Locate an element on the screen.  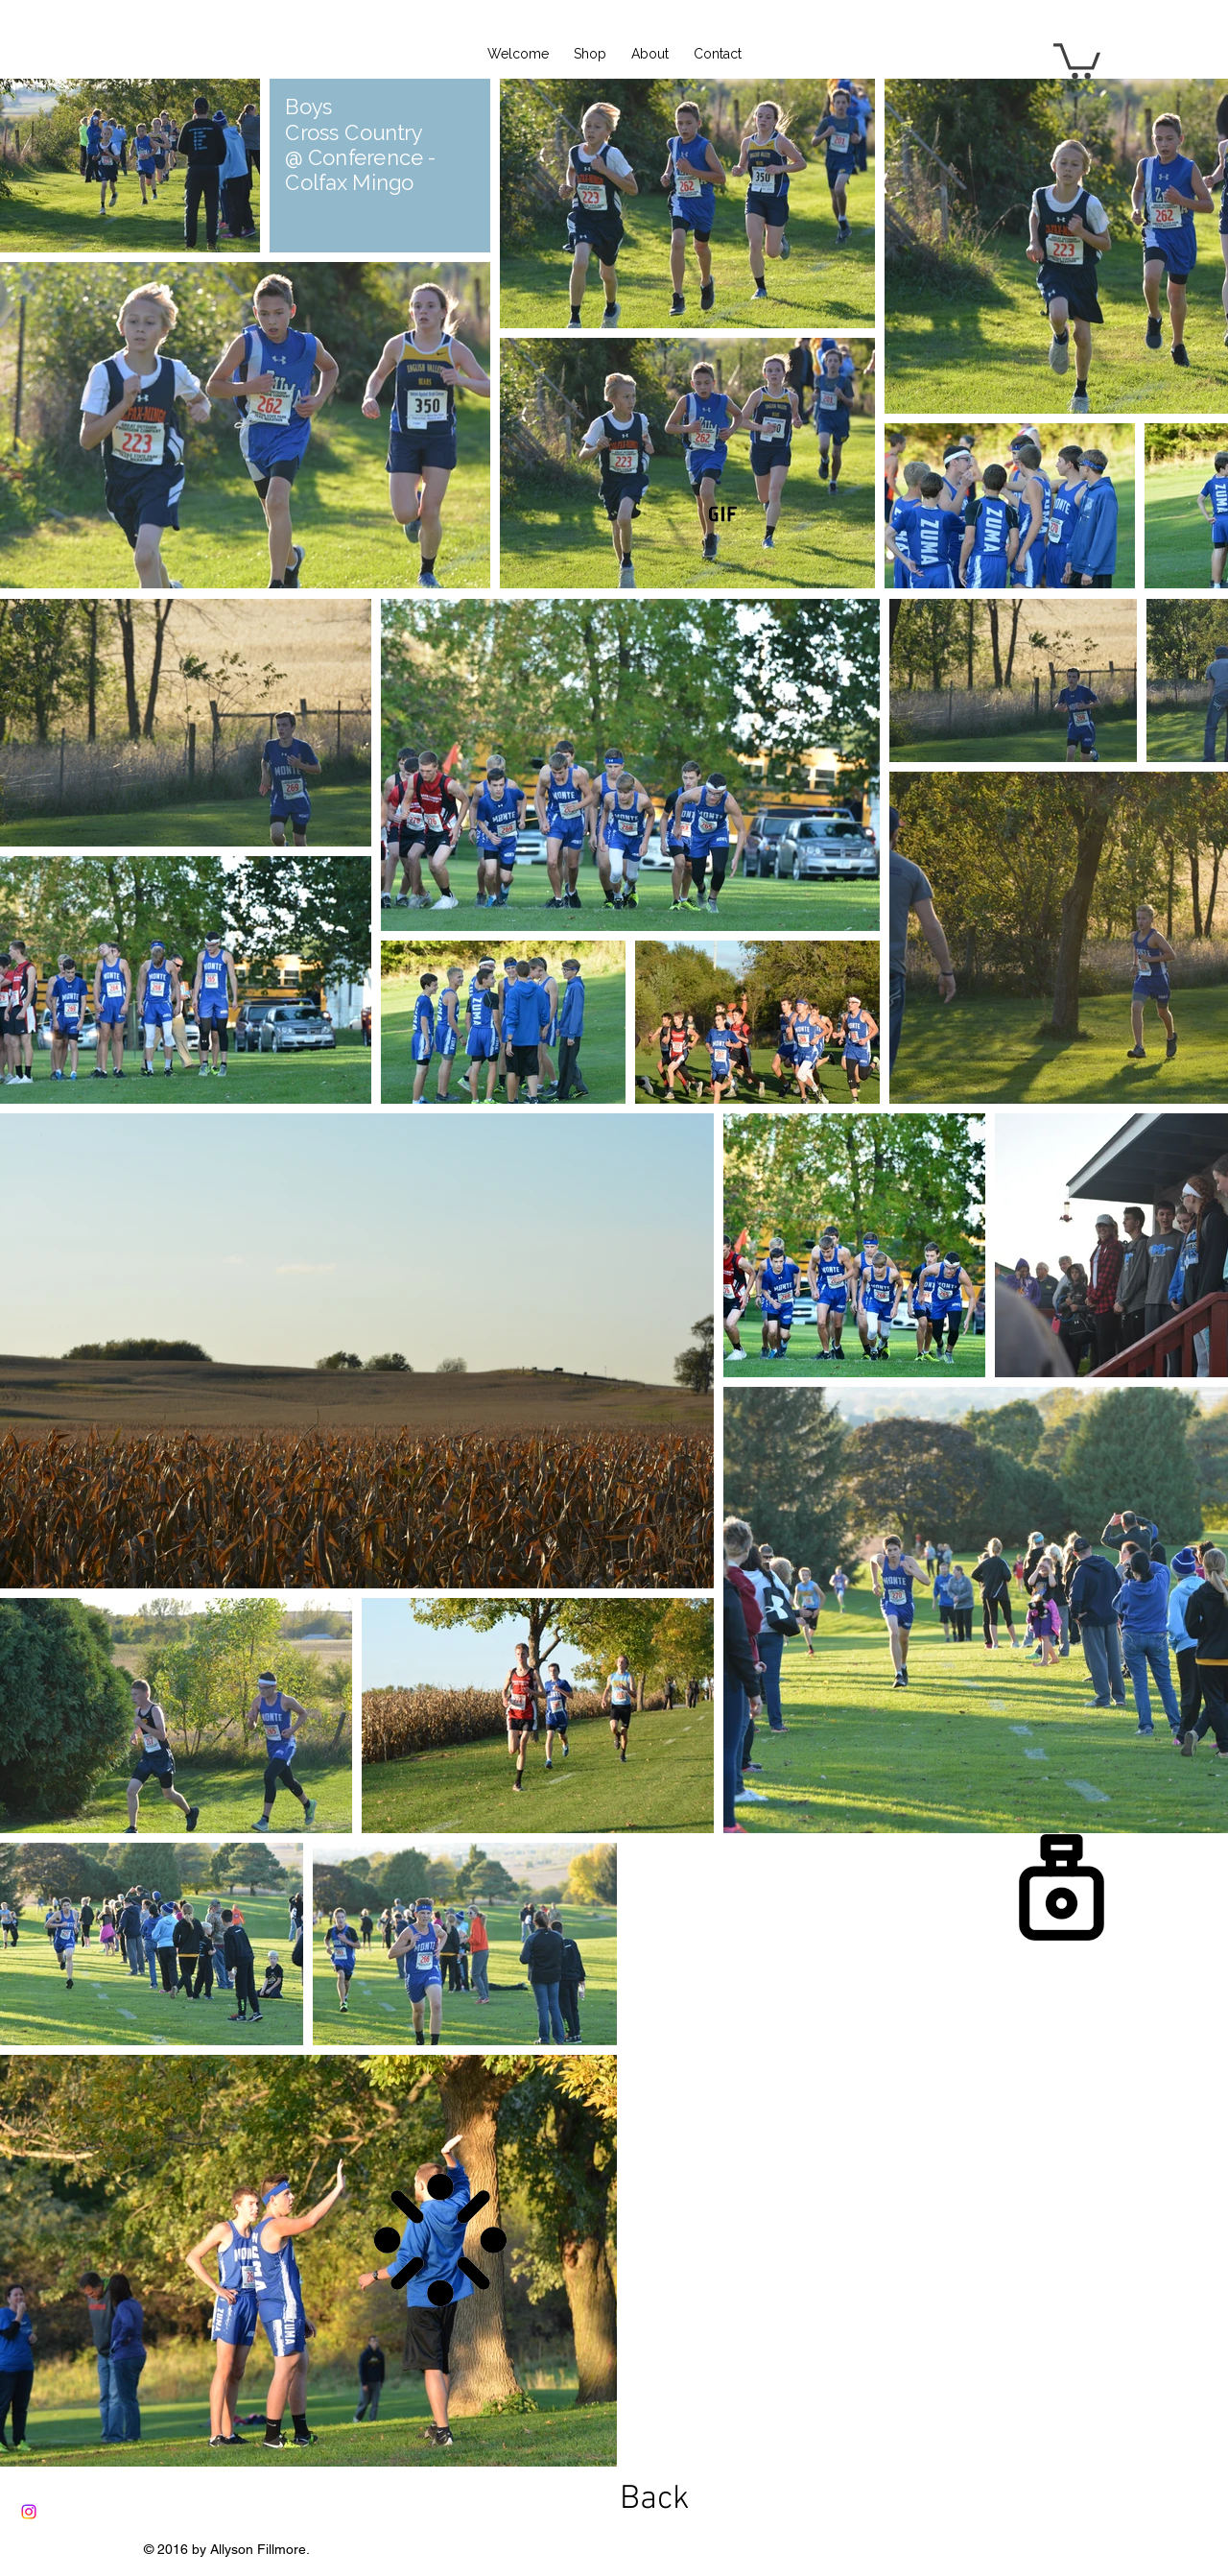
insert a gif into your message is located at coordinates (722, 513).